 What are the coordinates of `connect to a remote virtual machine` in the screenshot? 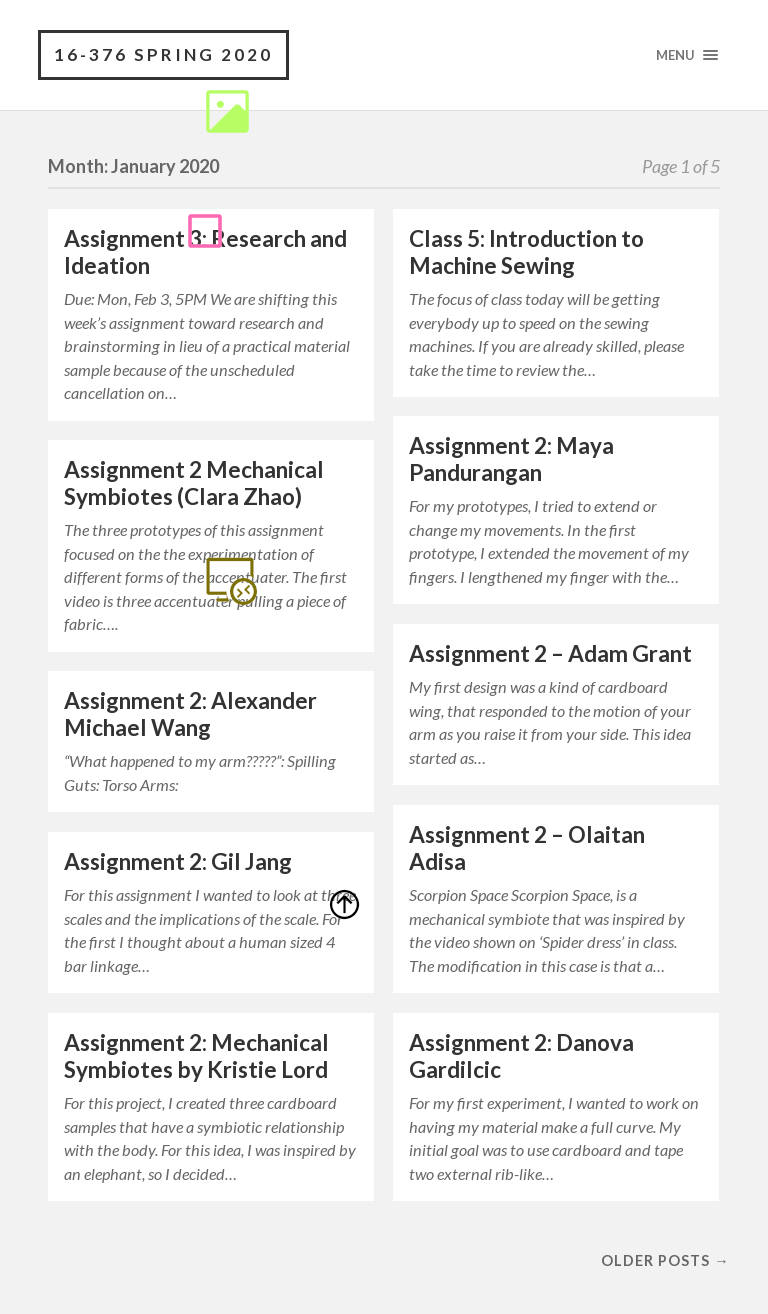 It's located at (230, 578).